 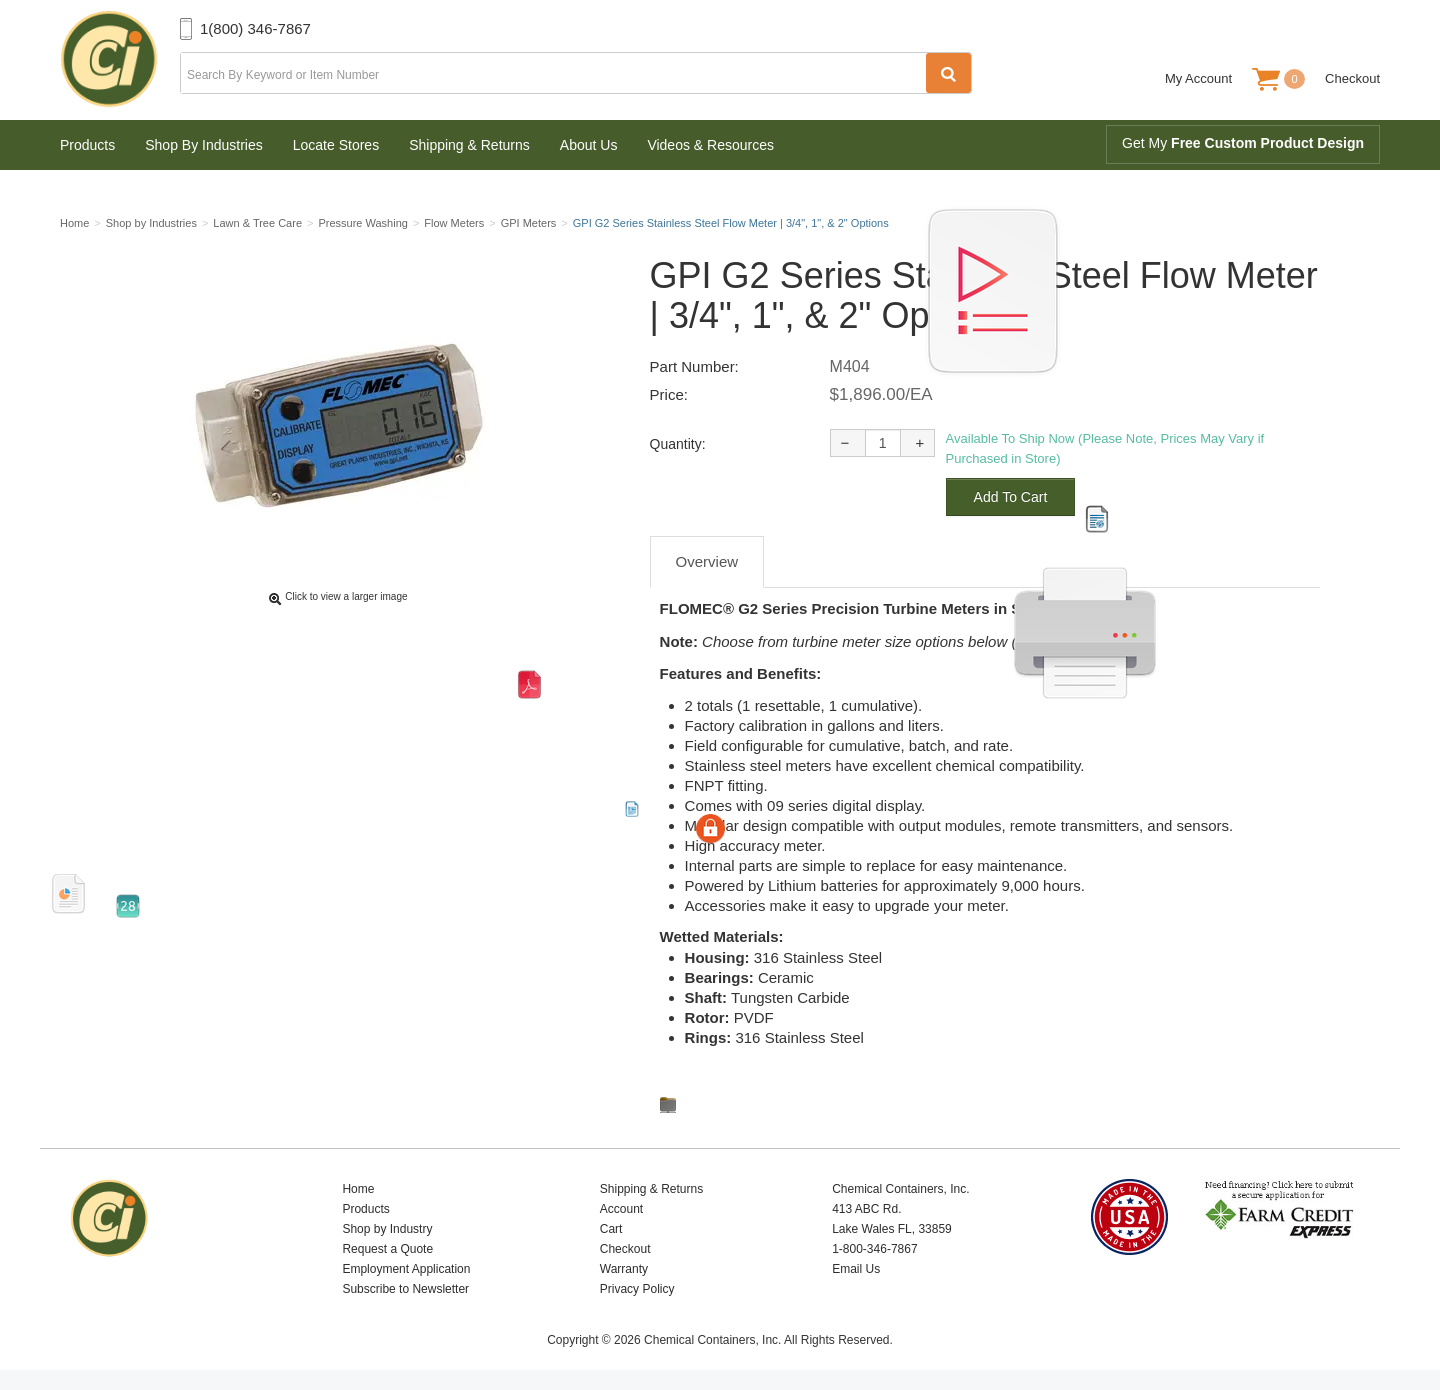 What do you see at coordinates (68, 893) in the screenshot?
I see `open a presentation file` at bounding box center [68, 893].